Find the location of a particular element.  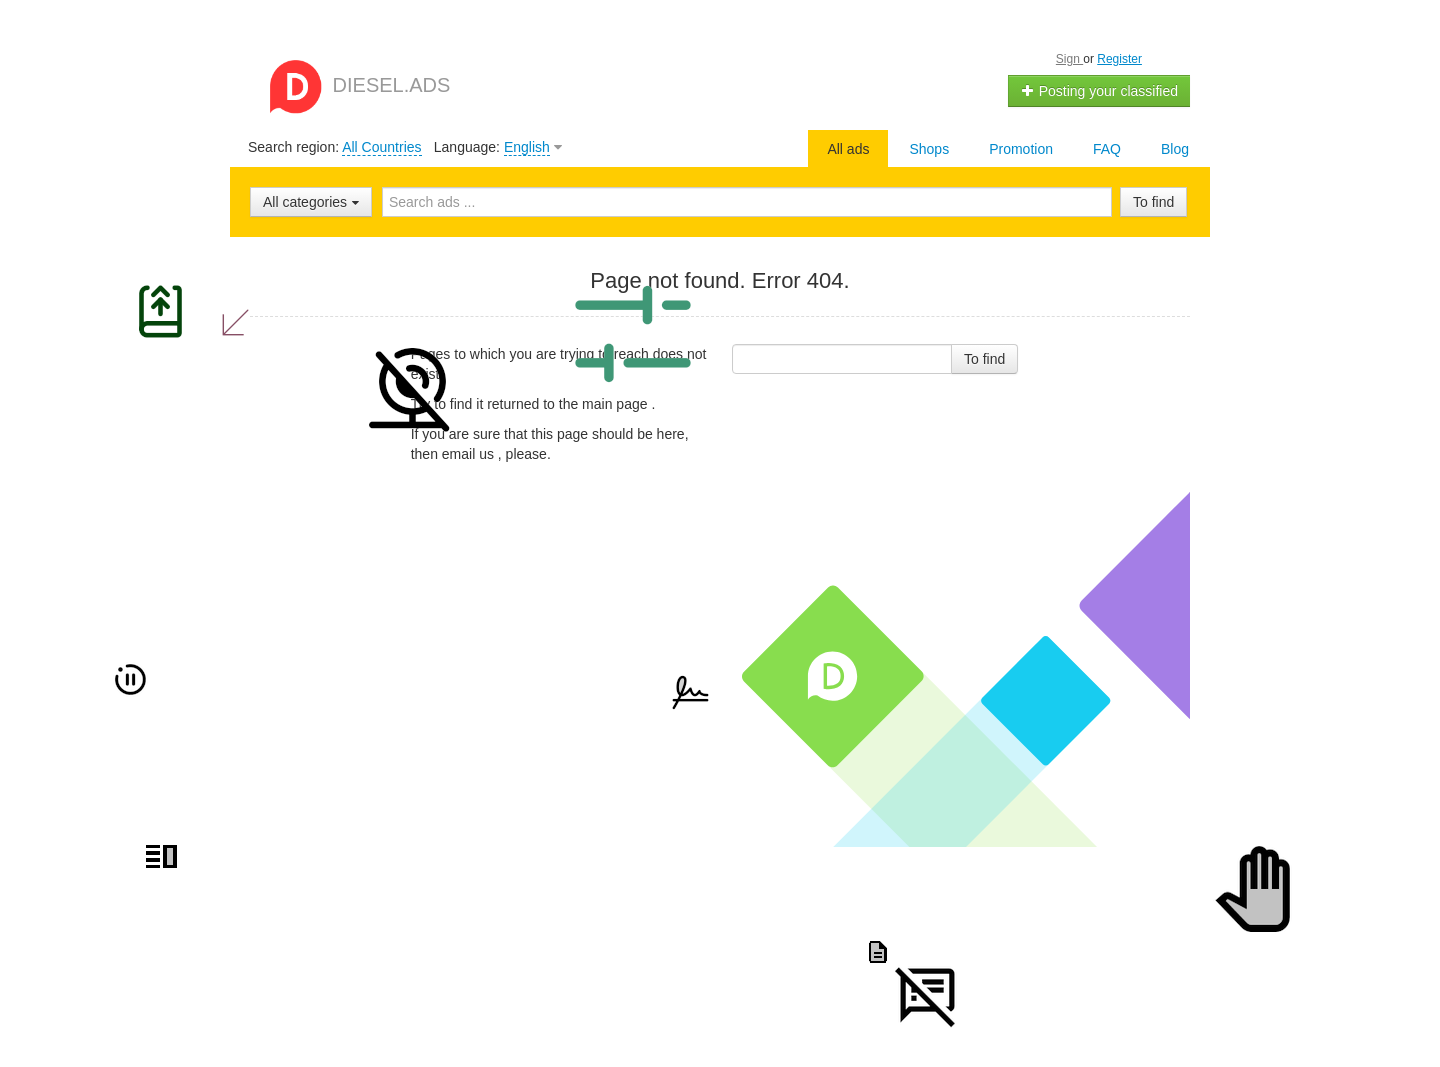

navigate to the bottom-left corner is located at coordinates (235, 322).